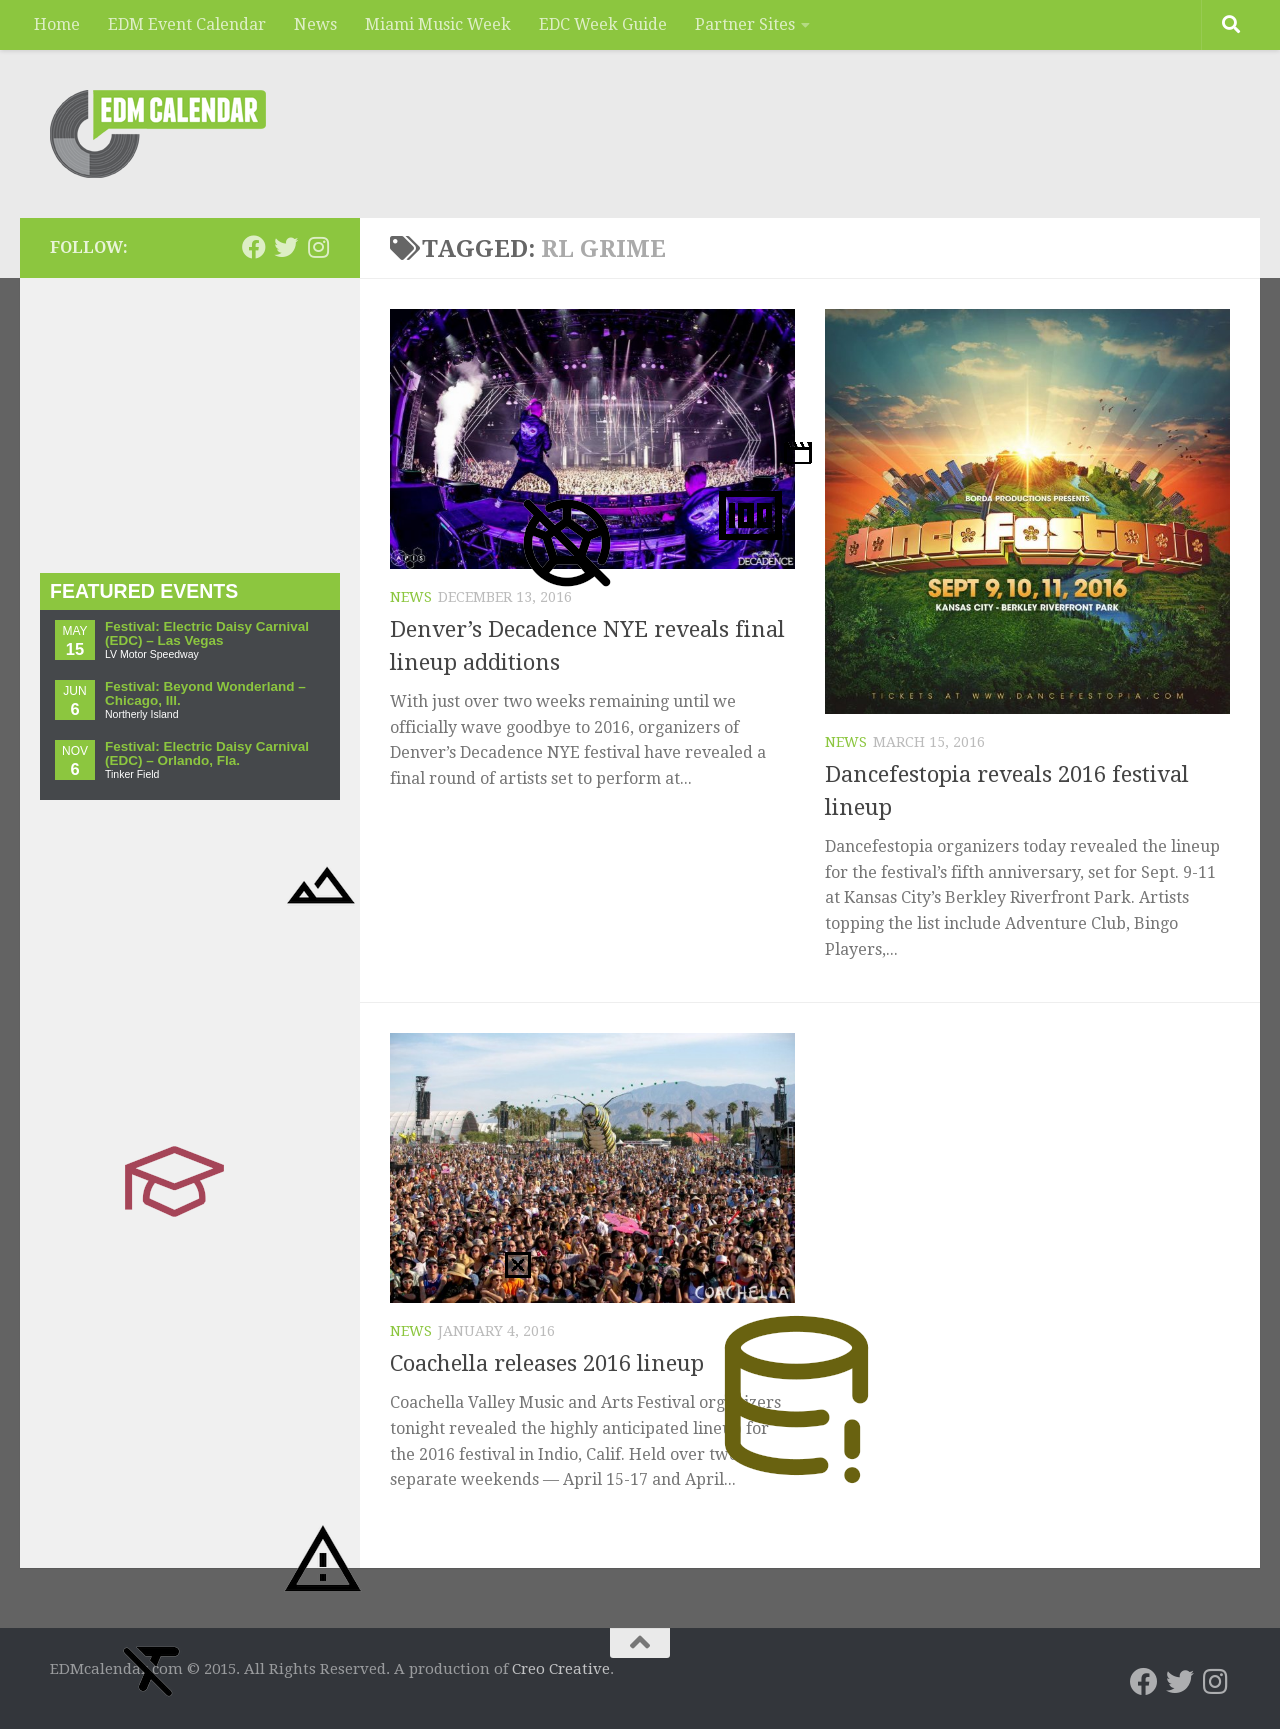 The width and height of the screenshot is (1280, 1729). Describe the element at coordinates (174, 1181) in the screenshot. I see `access learning resources or tutorials` at that location.